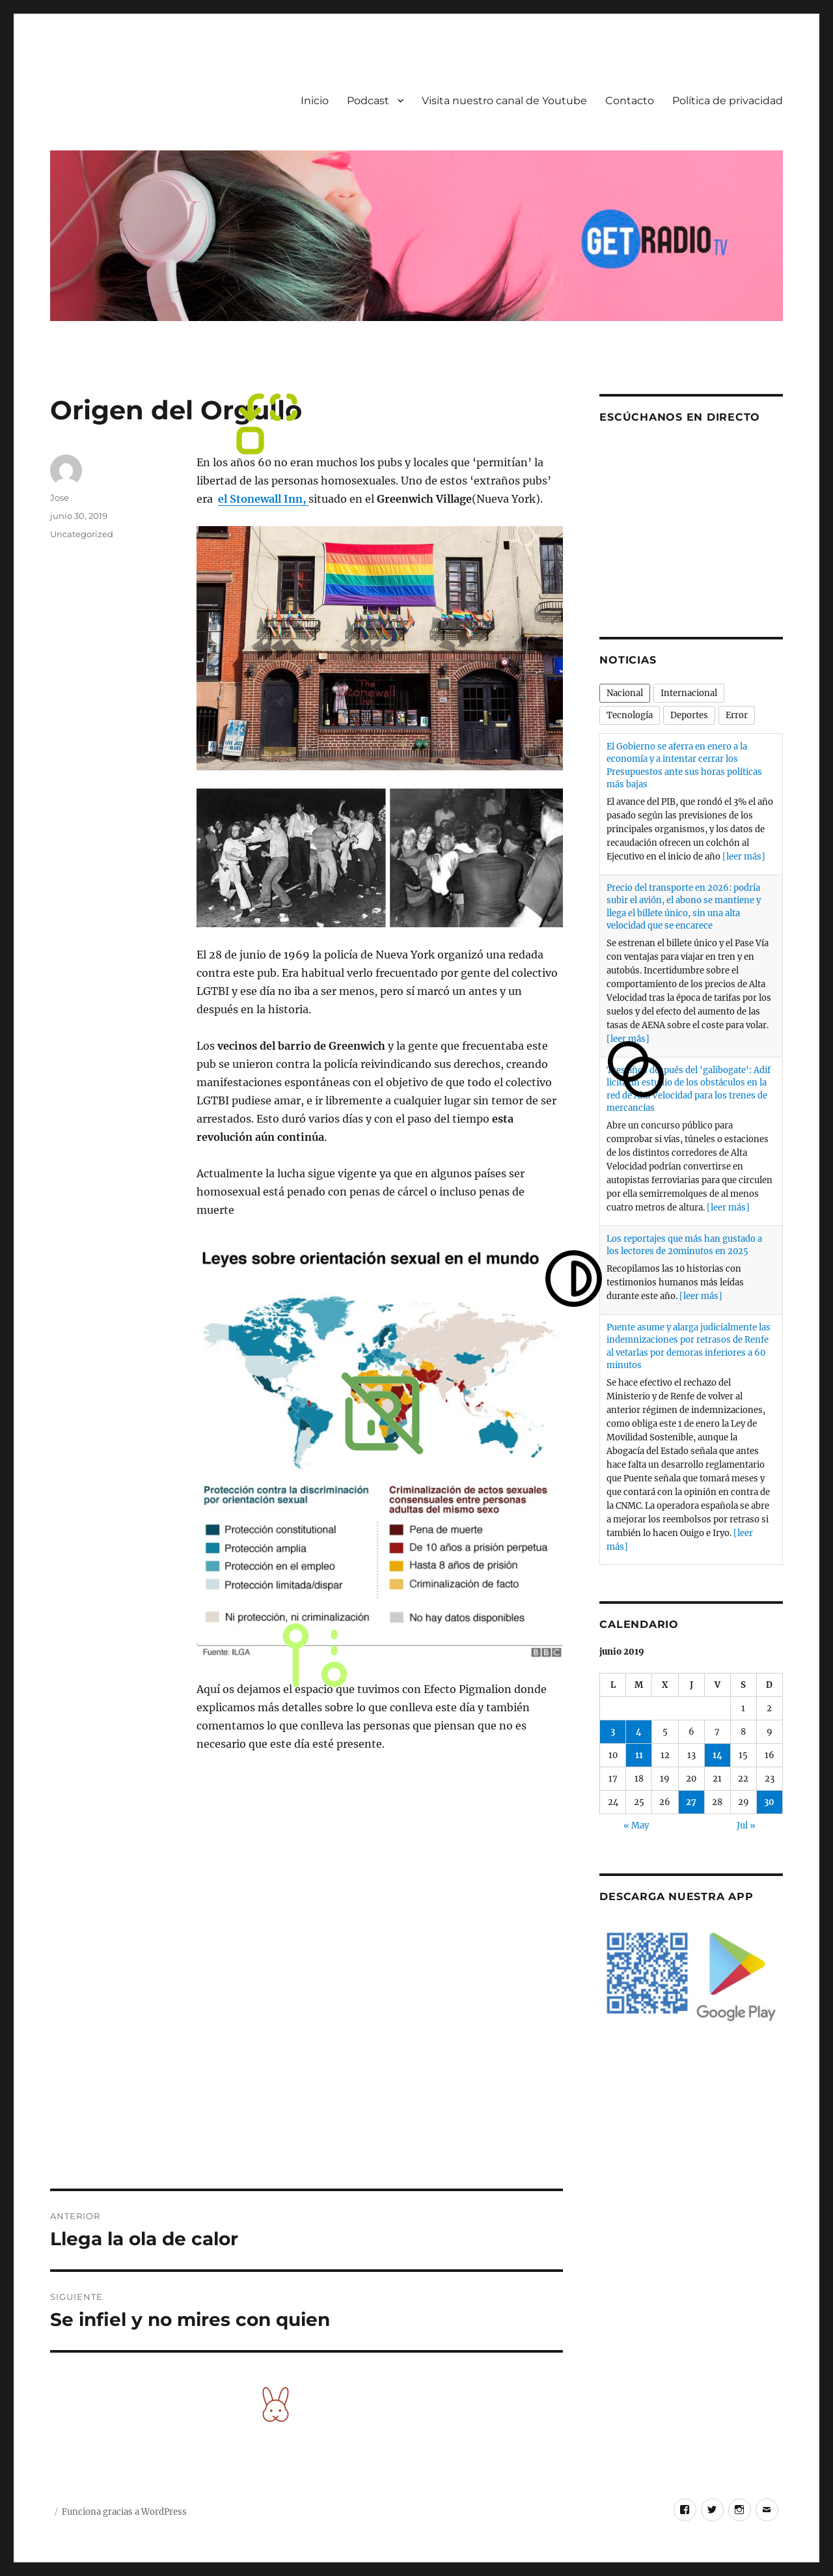  Describe the element at coordinates (573, 1278) in the screenshot. I see `adjust display contrast settings` at that location.